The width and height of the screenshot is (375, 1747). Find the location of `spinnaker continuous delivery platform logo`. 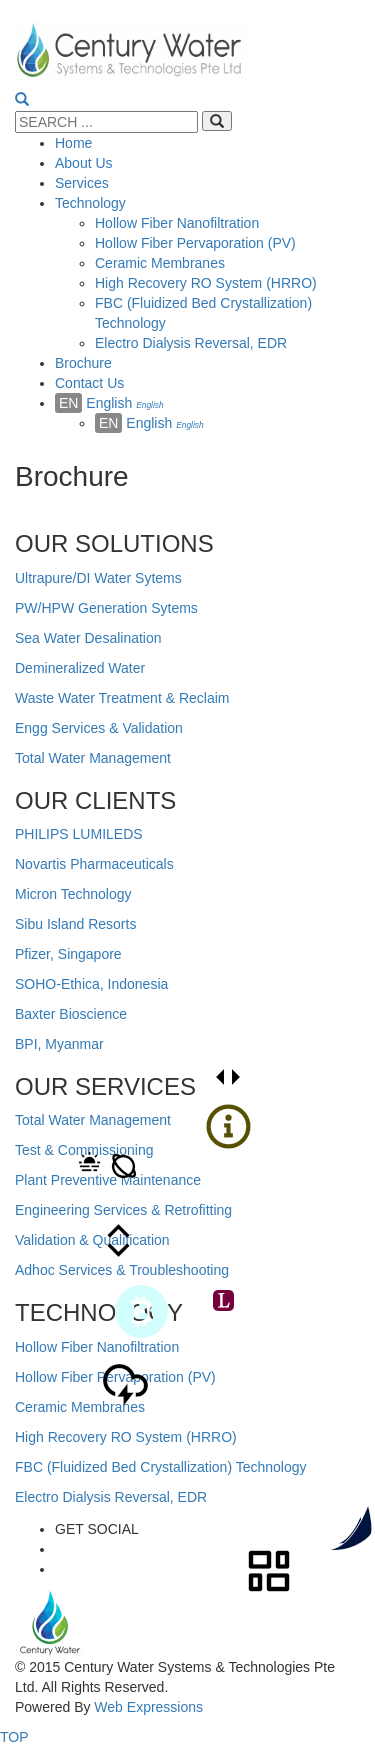

spinnaker continuous delivery platform logo is located at coordinates (351, 1528).